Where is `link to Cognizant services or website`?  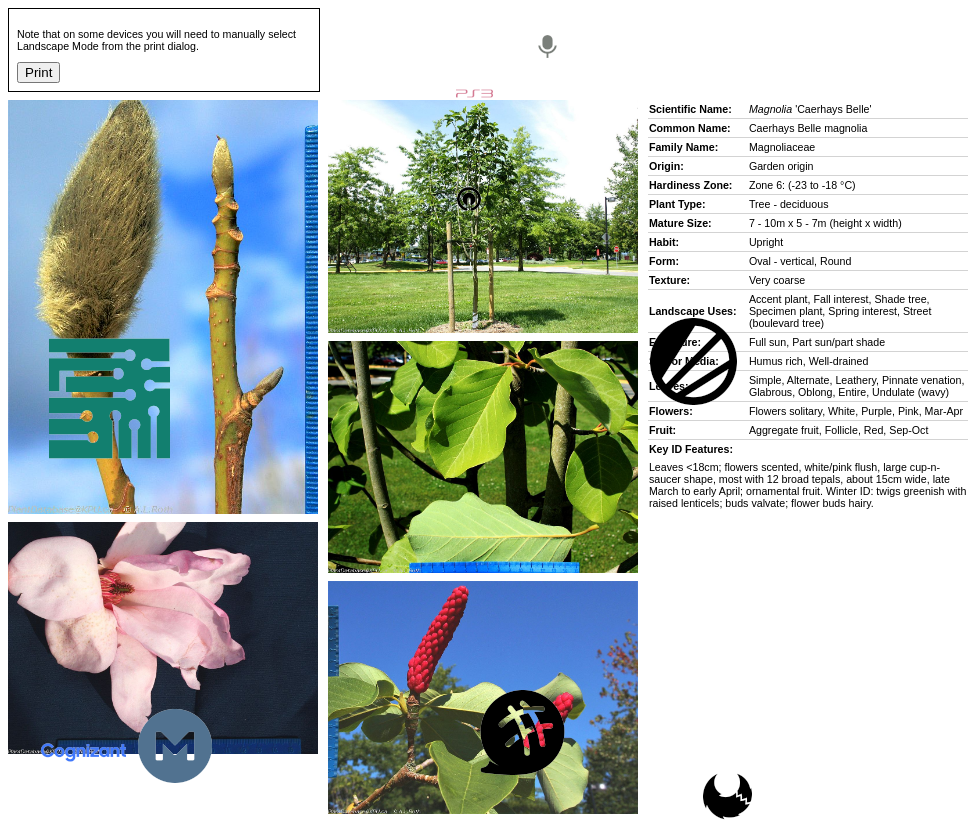 link to Cognizant services or website is located at coordinates (83, 752).